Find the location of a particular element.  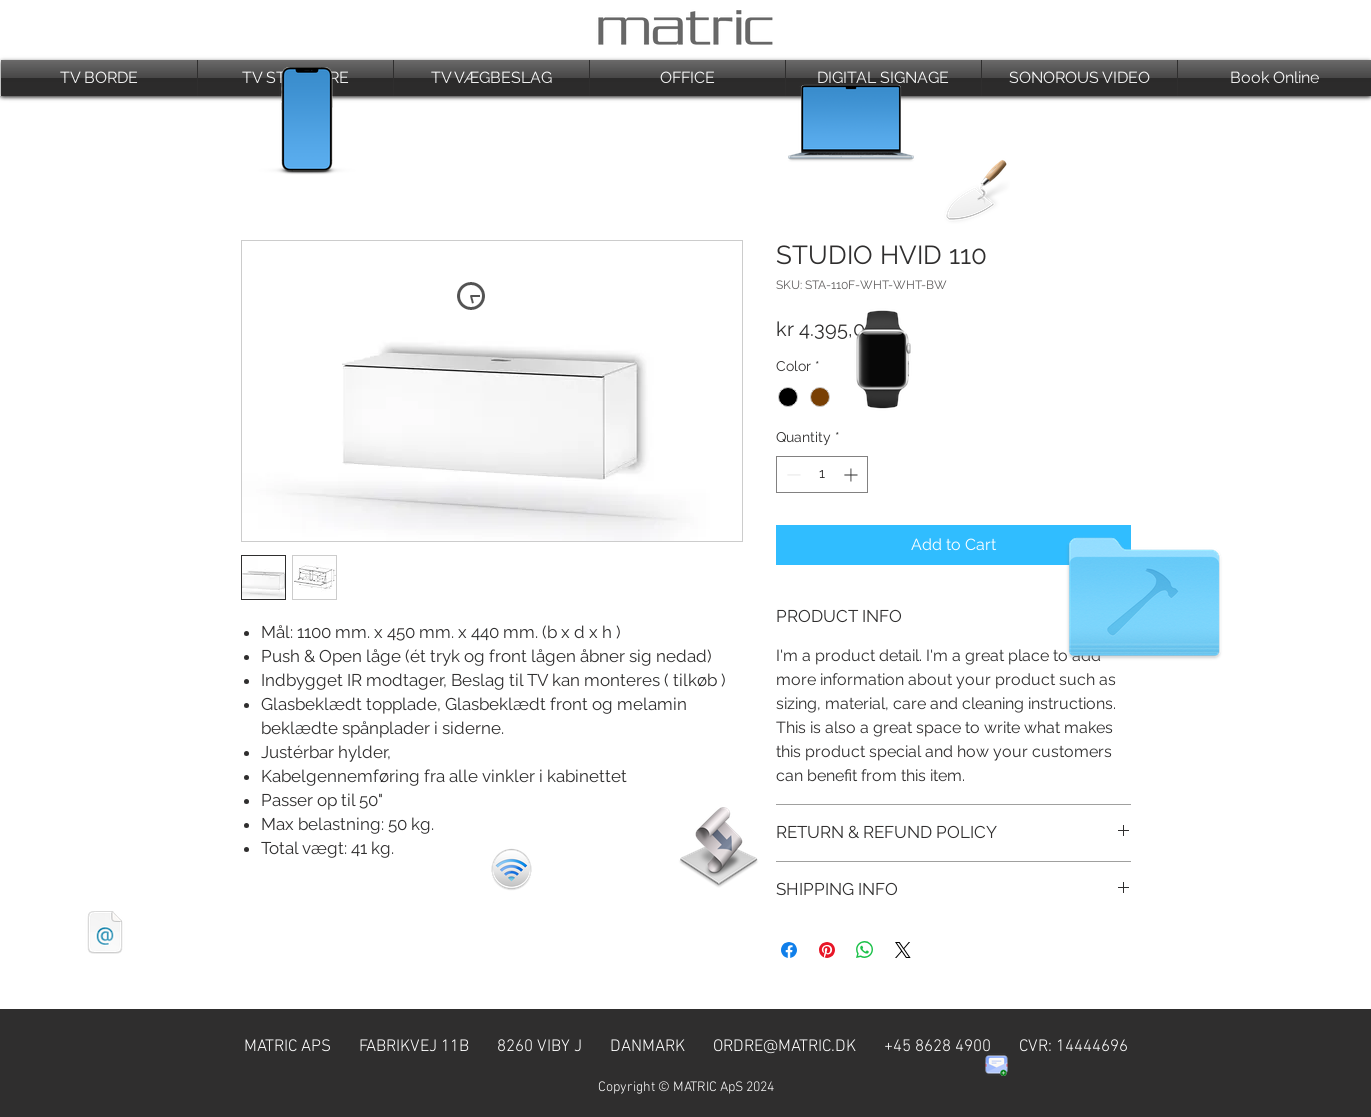

view recently accessed files or items is located at coordinates (470, 295).